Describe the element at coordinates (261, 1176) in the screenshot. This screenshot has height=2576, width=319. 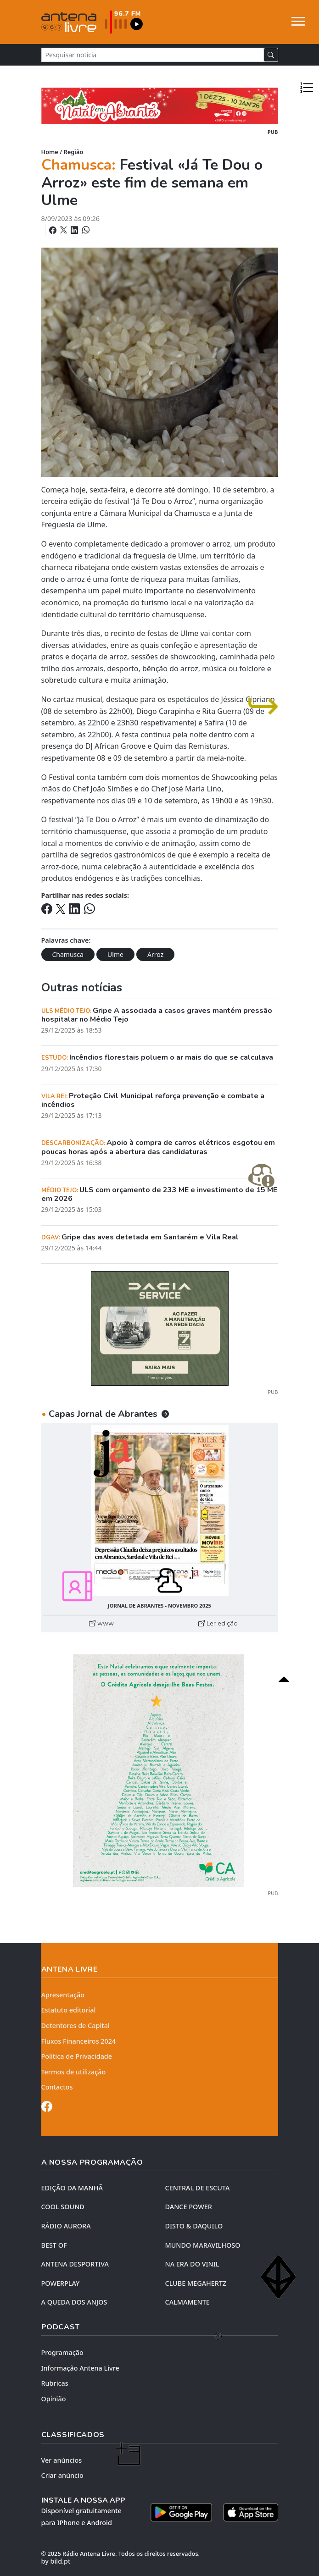
I see `indicates a warning or issue with GitHub Copilot` at that location.